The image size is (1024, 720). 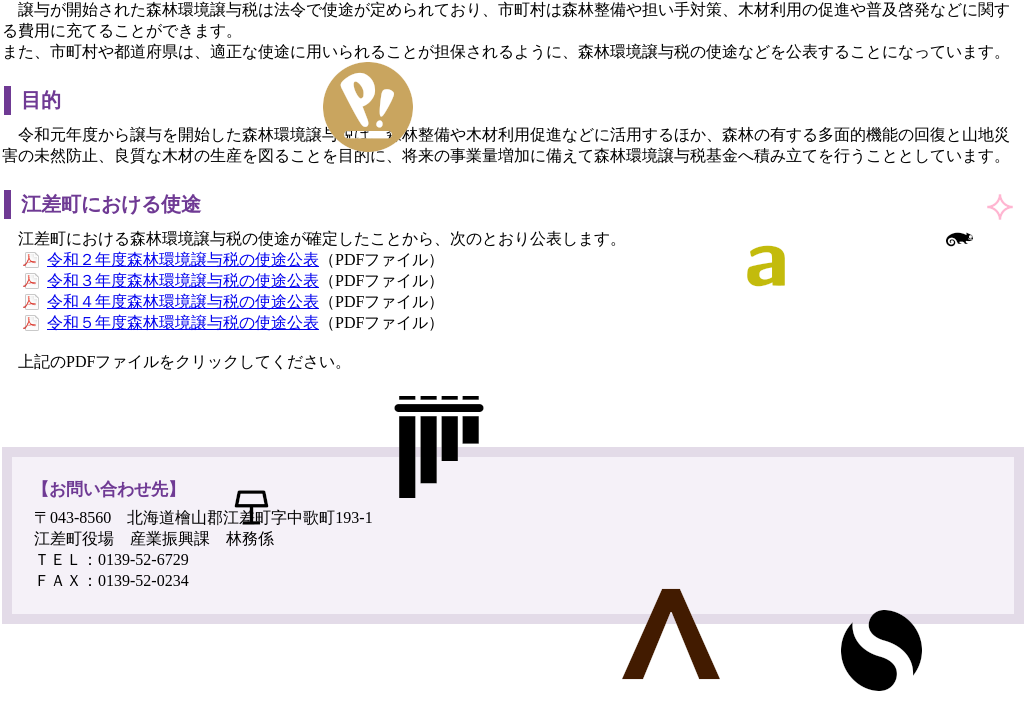 What do you see at coordinates (251, 507) in the screenshot?
I see `open Apple Keynote presentation app` at bounding box center [251, 507].